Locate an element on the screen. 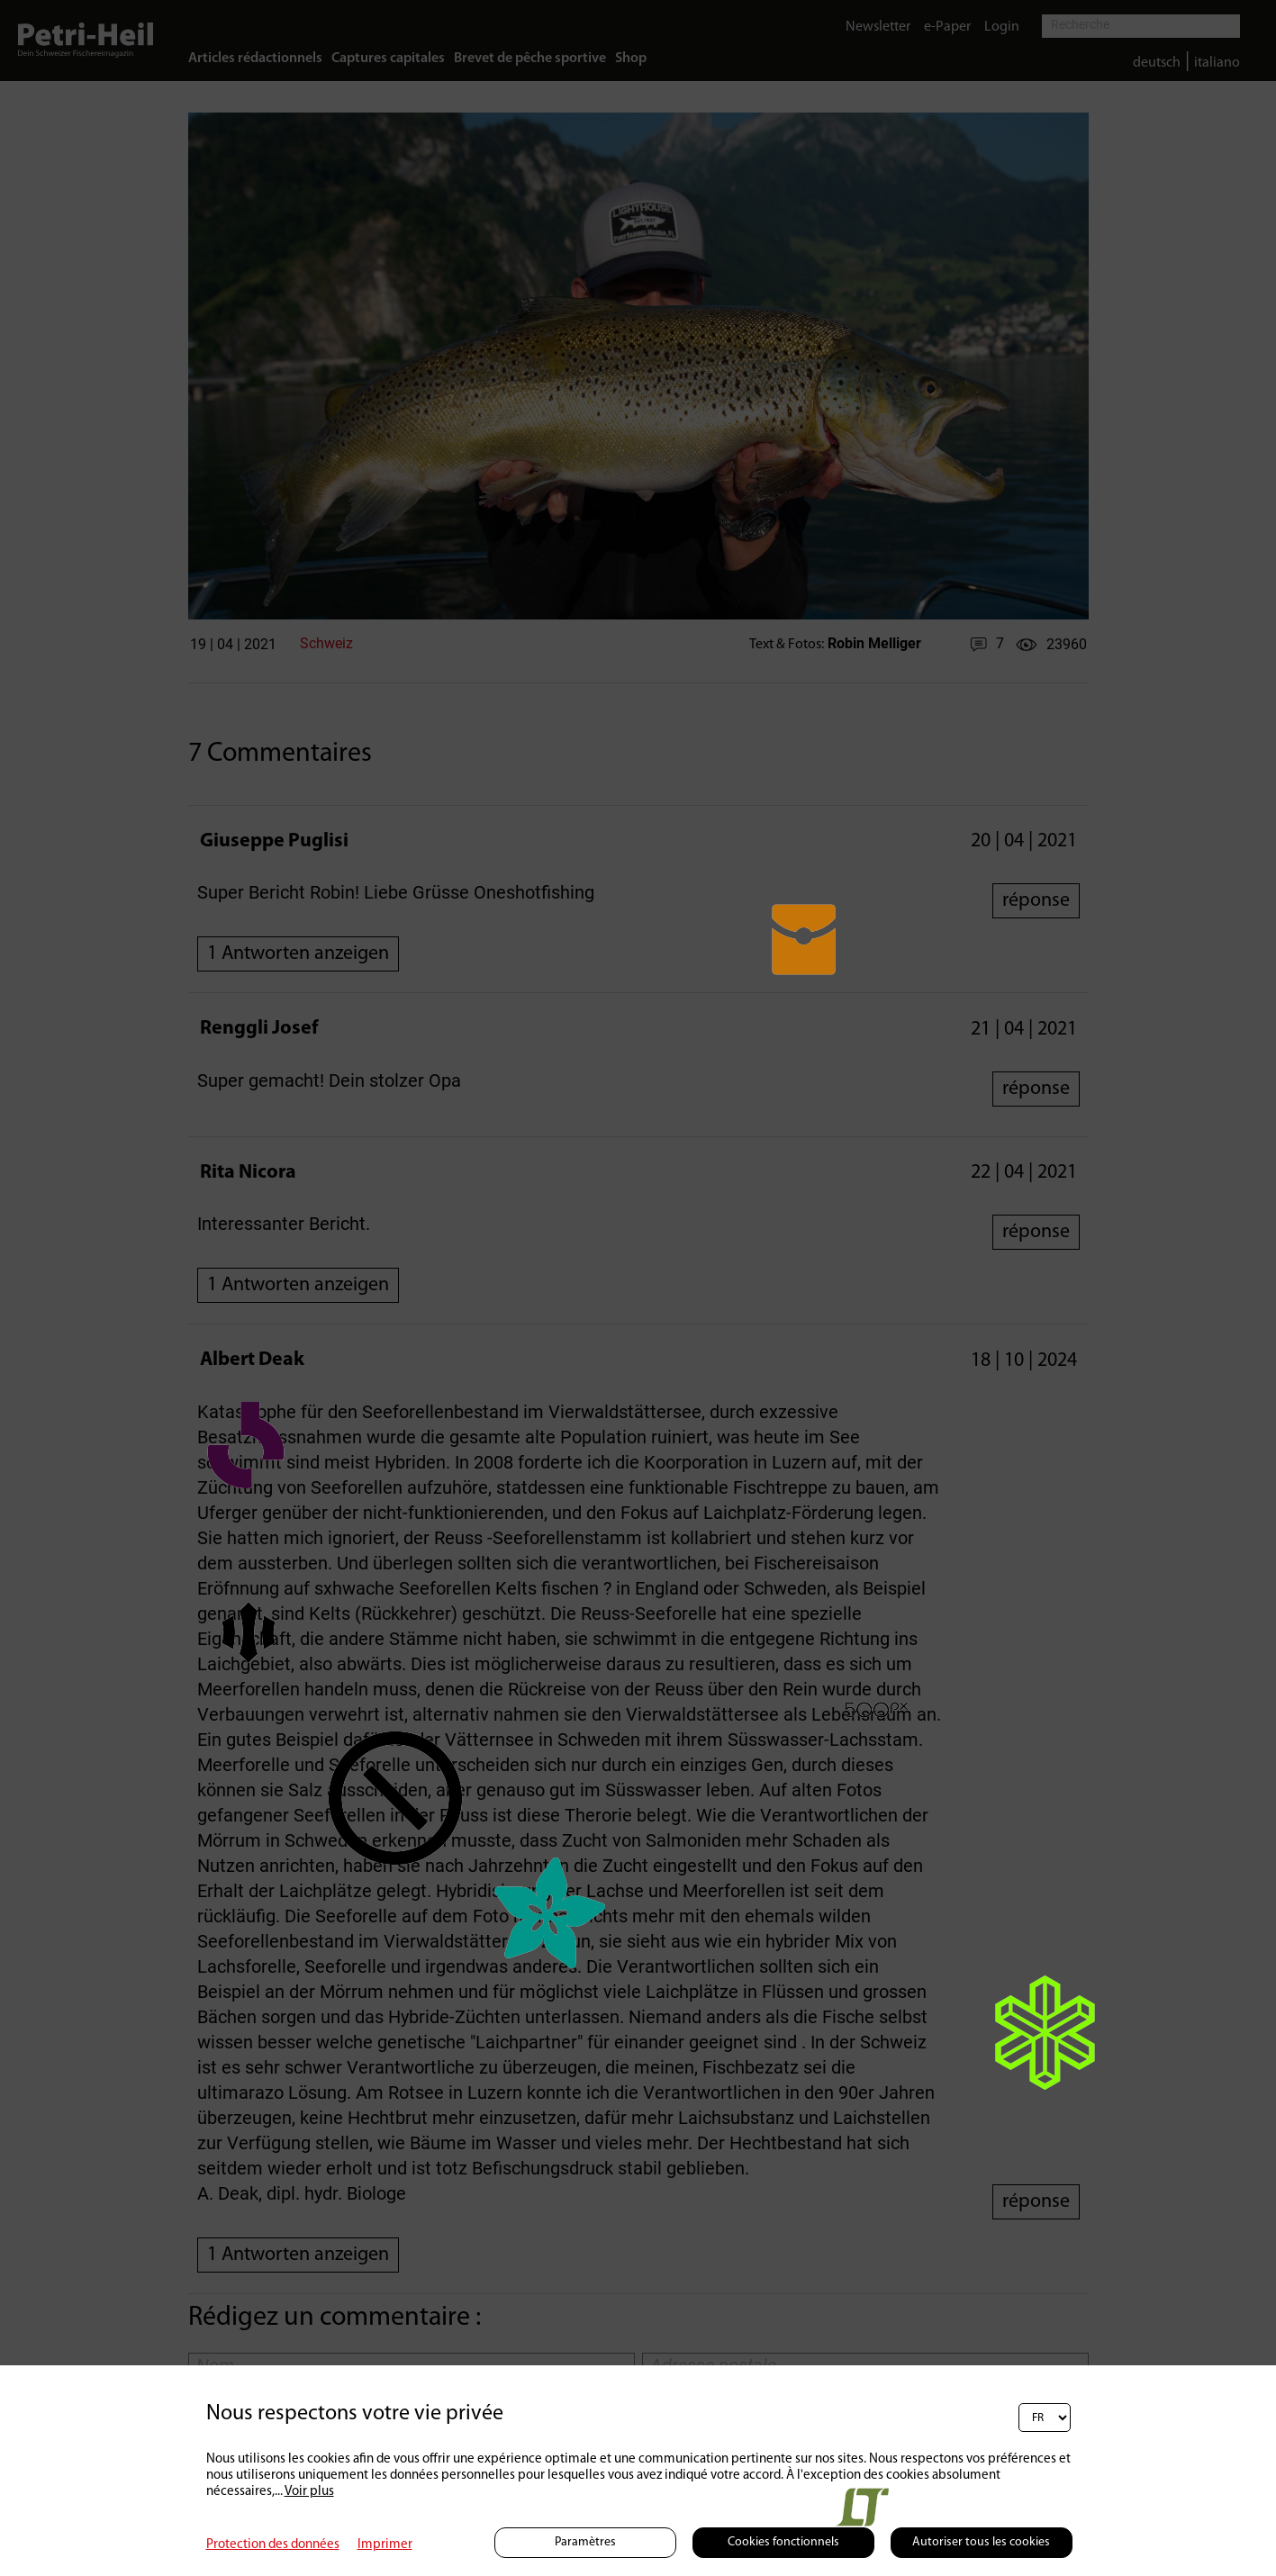 The height and width of the screenshot is (2576, 1276). send a red packet or digital gift money is located at coordinates (803, 939).